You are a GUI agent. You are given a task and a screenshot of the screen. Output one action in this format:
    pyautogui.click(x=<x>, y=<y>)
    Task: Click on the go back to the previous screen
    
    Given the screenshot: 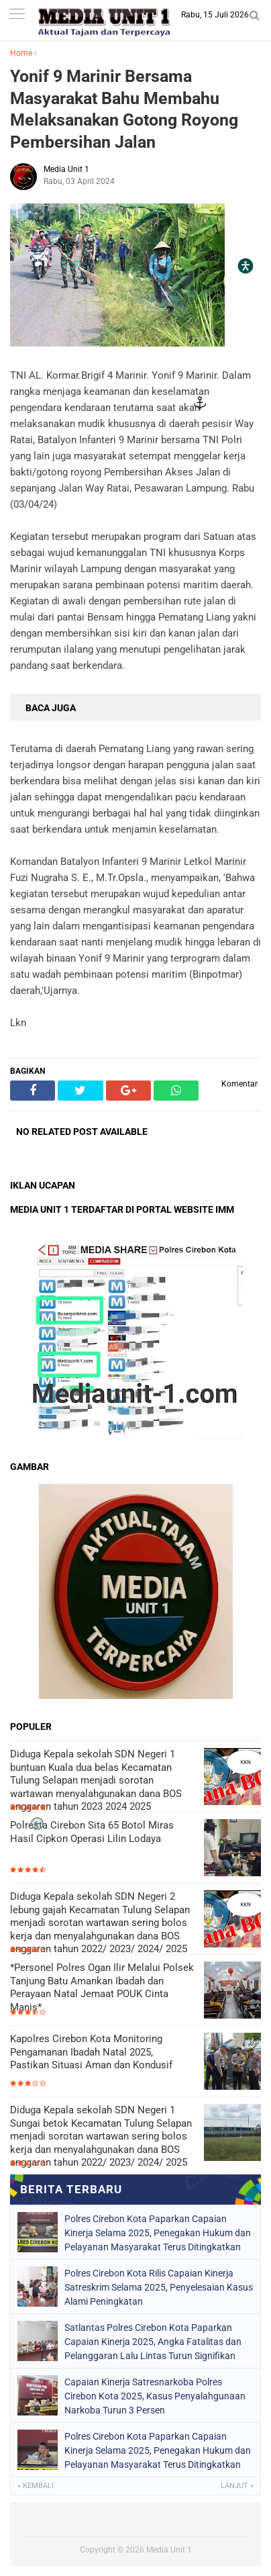 What is the action you would take?
    pyautogui.click(x=37, y=1823)
    